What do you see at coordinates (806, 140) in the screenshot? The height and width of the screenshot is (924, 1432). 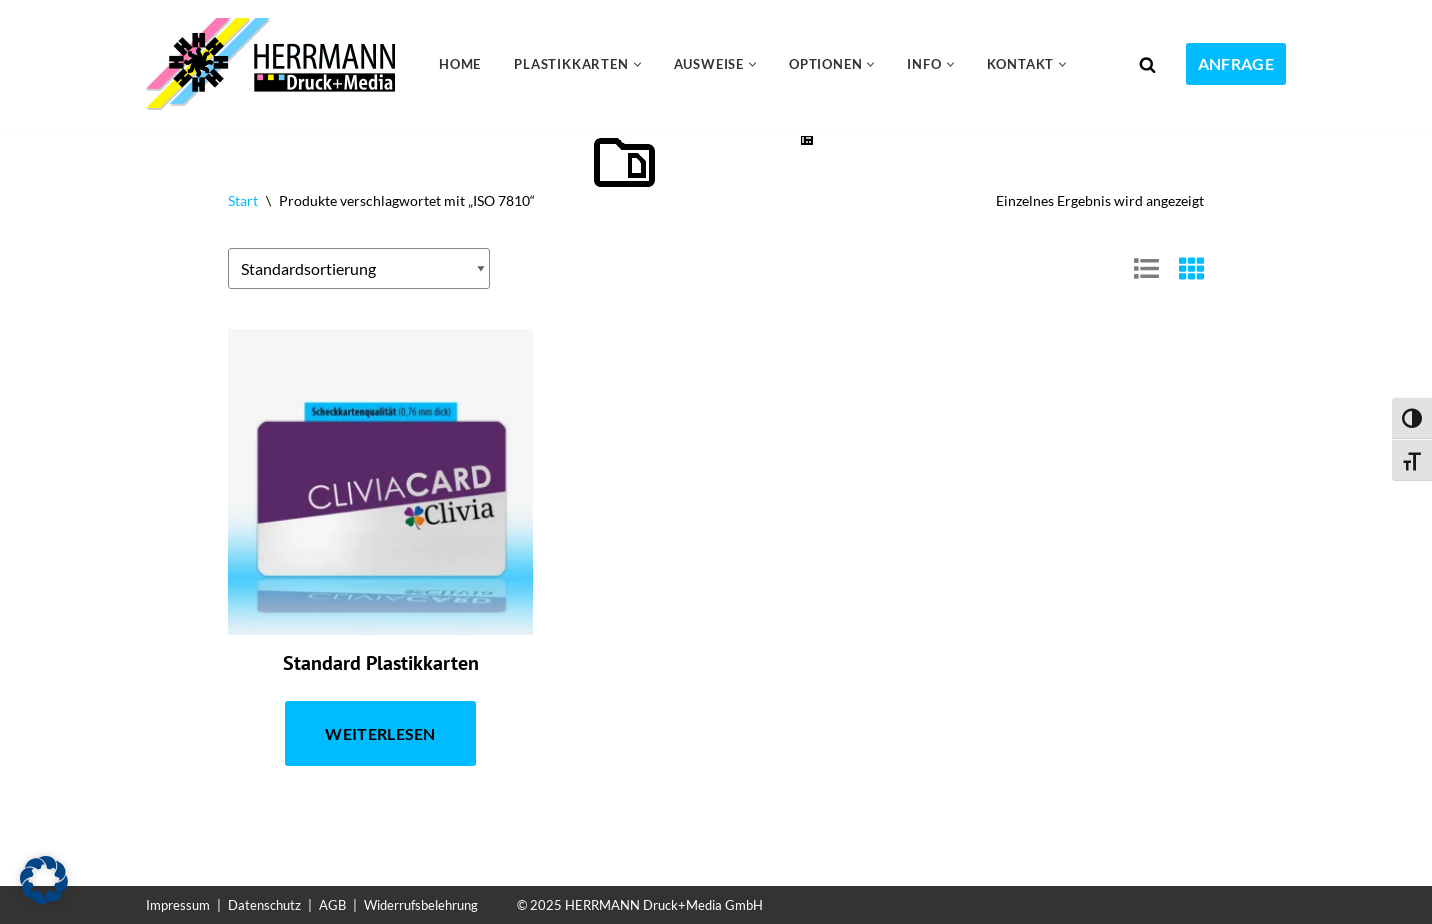 I see `switch to quilt or mosaic view layout` at bounding box center [806, 140].